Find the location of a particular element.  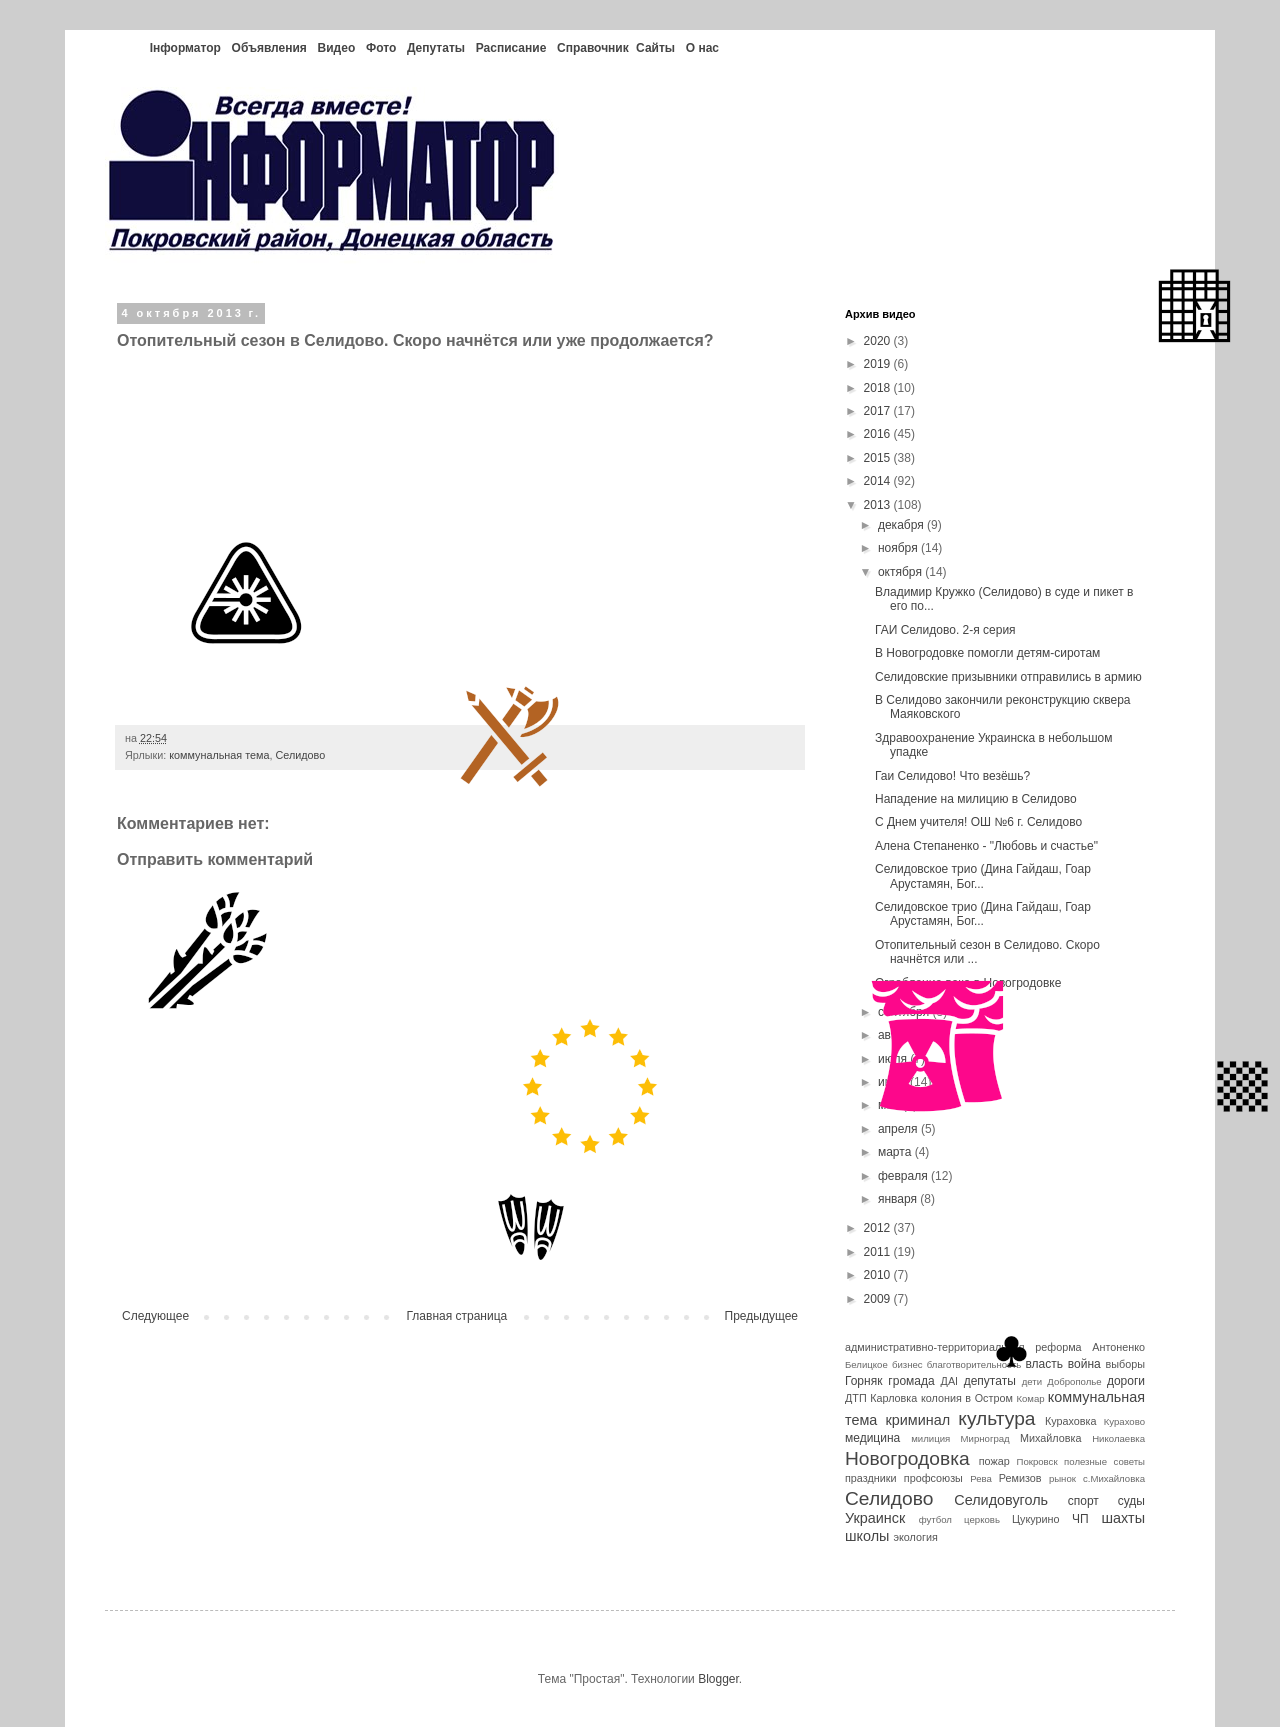

select asparagus as an ingredient is located at coordinates (207, 949).